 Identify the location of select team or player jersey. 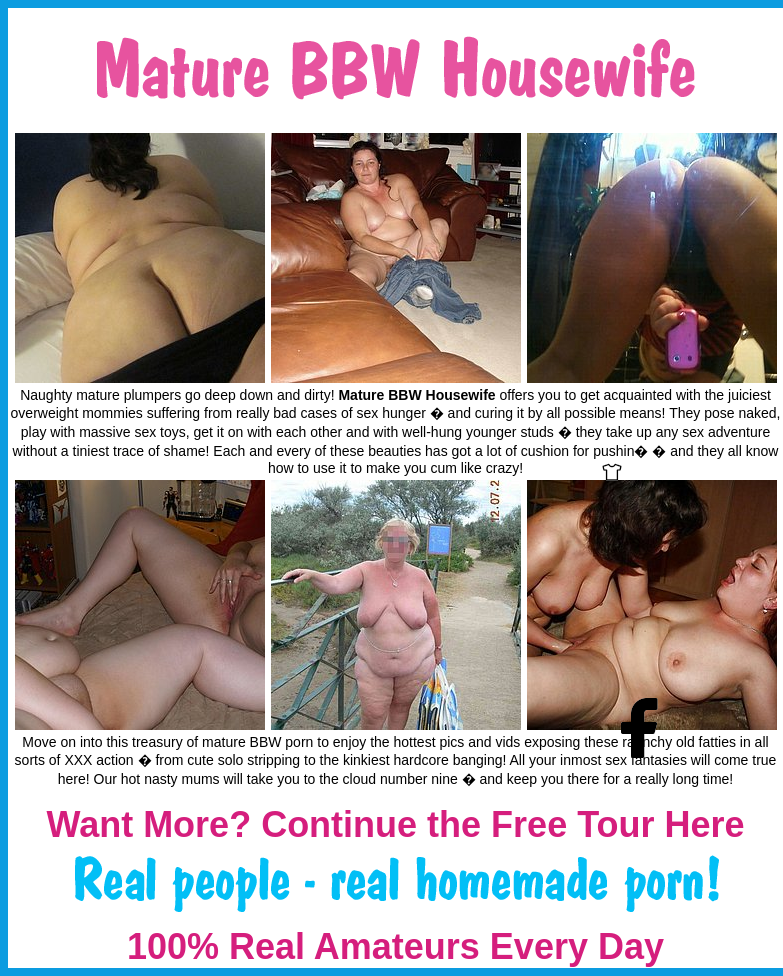
(612, 472).